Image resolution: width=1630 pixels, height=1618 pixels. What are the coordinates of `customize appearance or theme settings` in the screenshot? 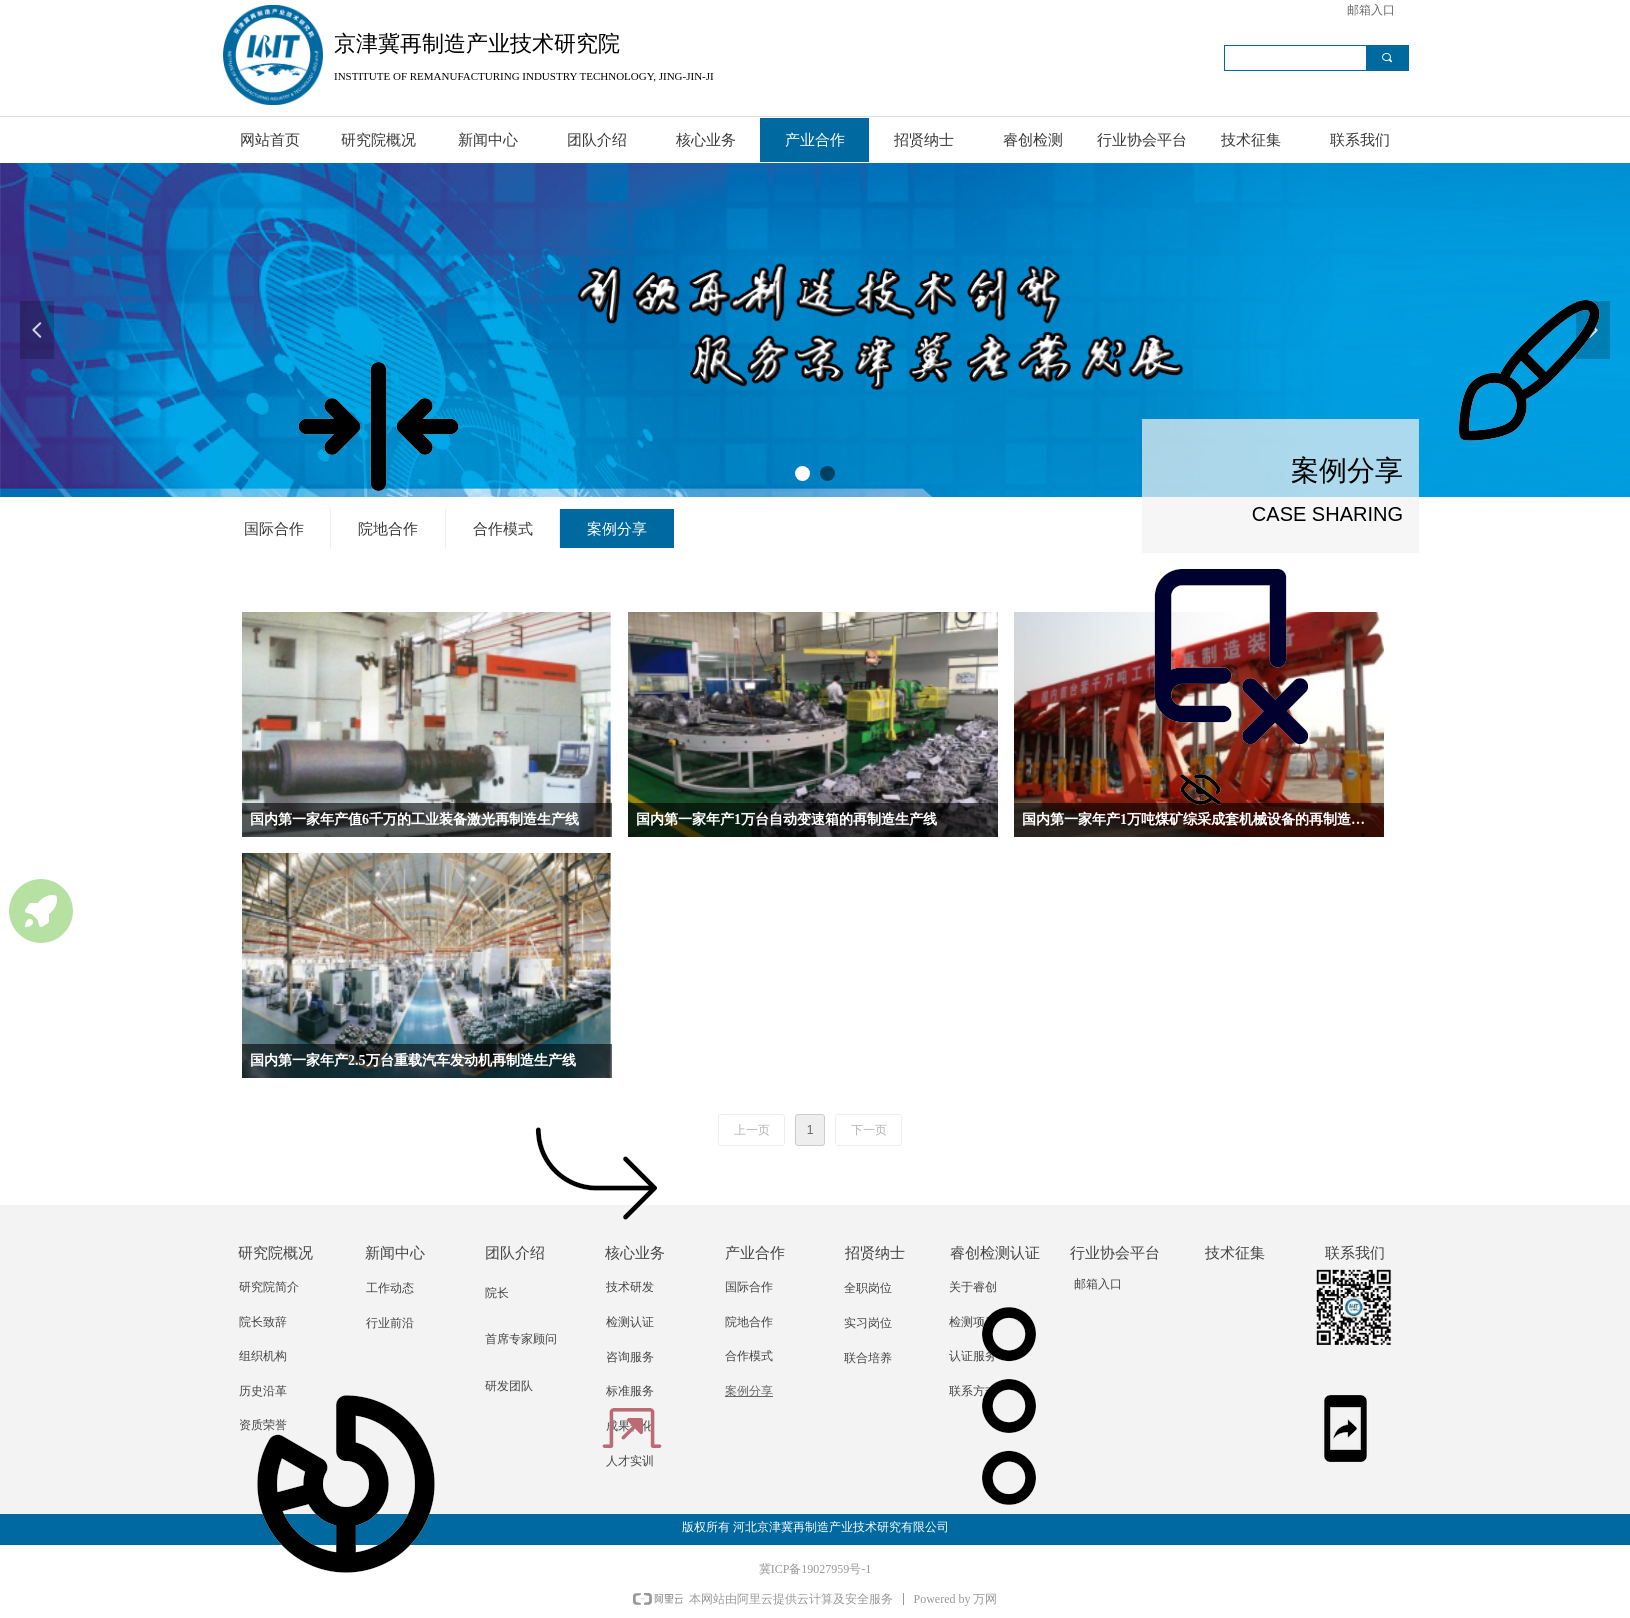 It's located at (1528, 369).